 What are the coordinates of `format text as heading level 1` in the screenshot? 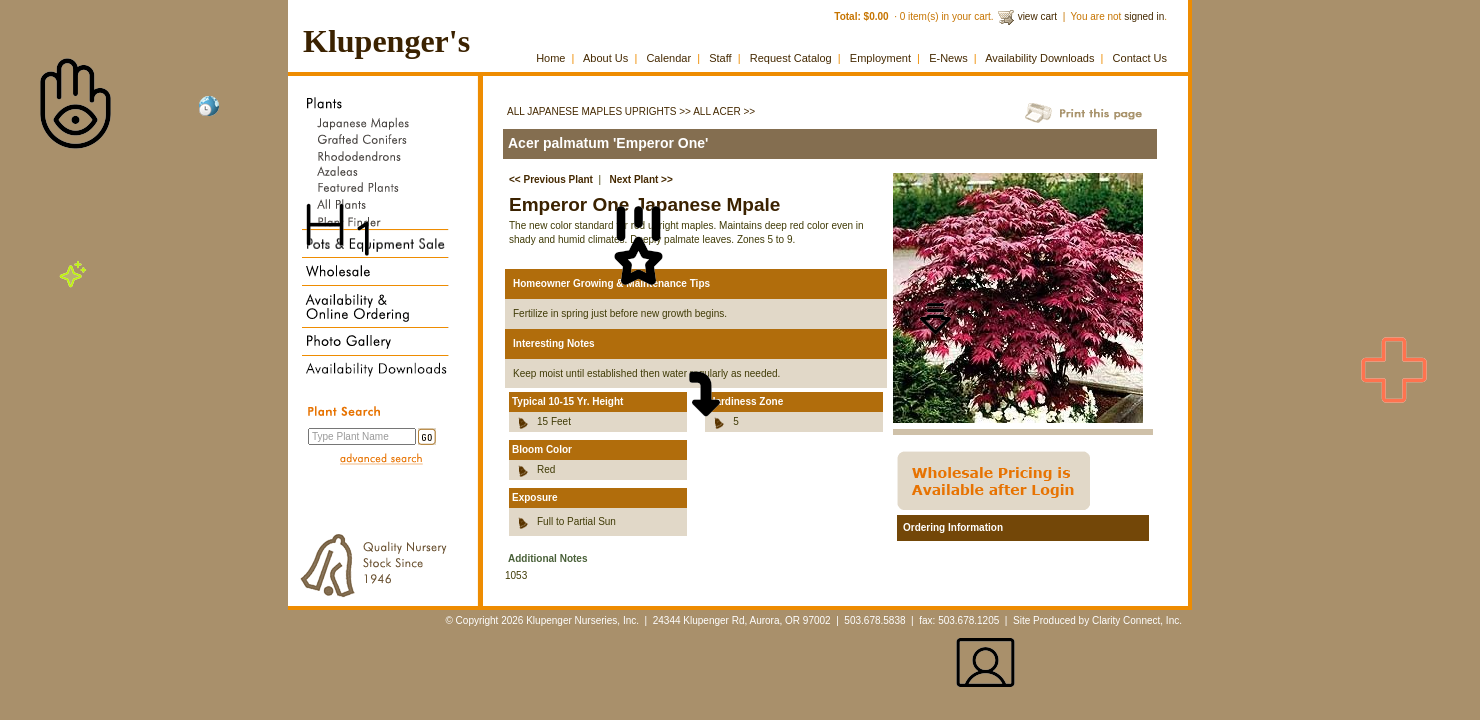 It's located at (336, 228).